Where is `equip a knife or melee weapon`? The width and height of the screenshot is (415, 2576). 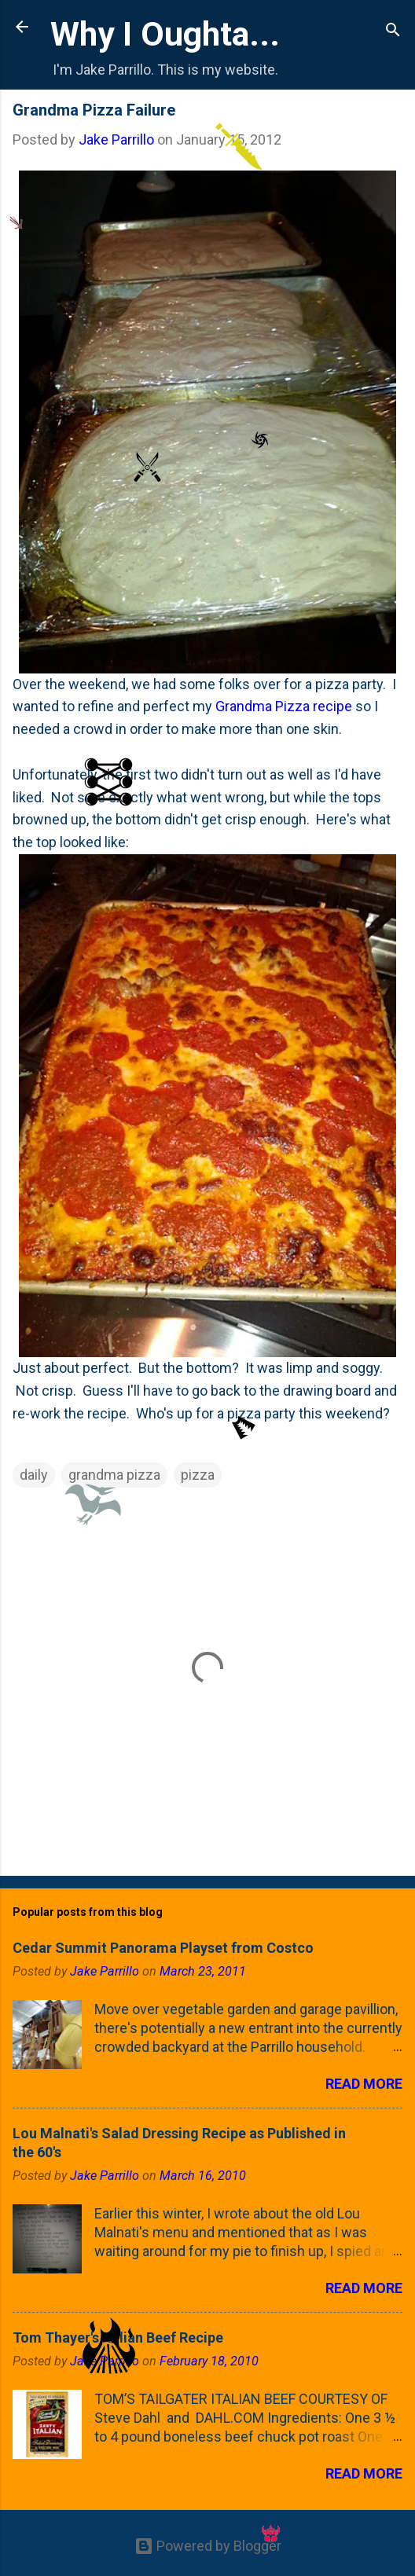 equip a knife or melee weapon is located at coordinates (239, 146).